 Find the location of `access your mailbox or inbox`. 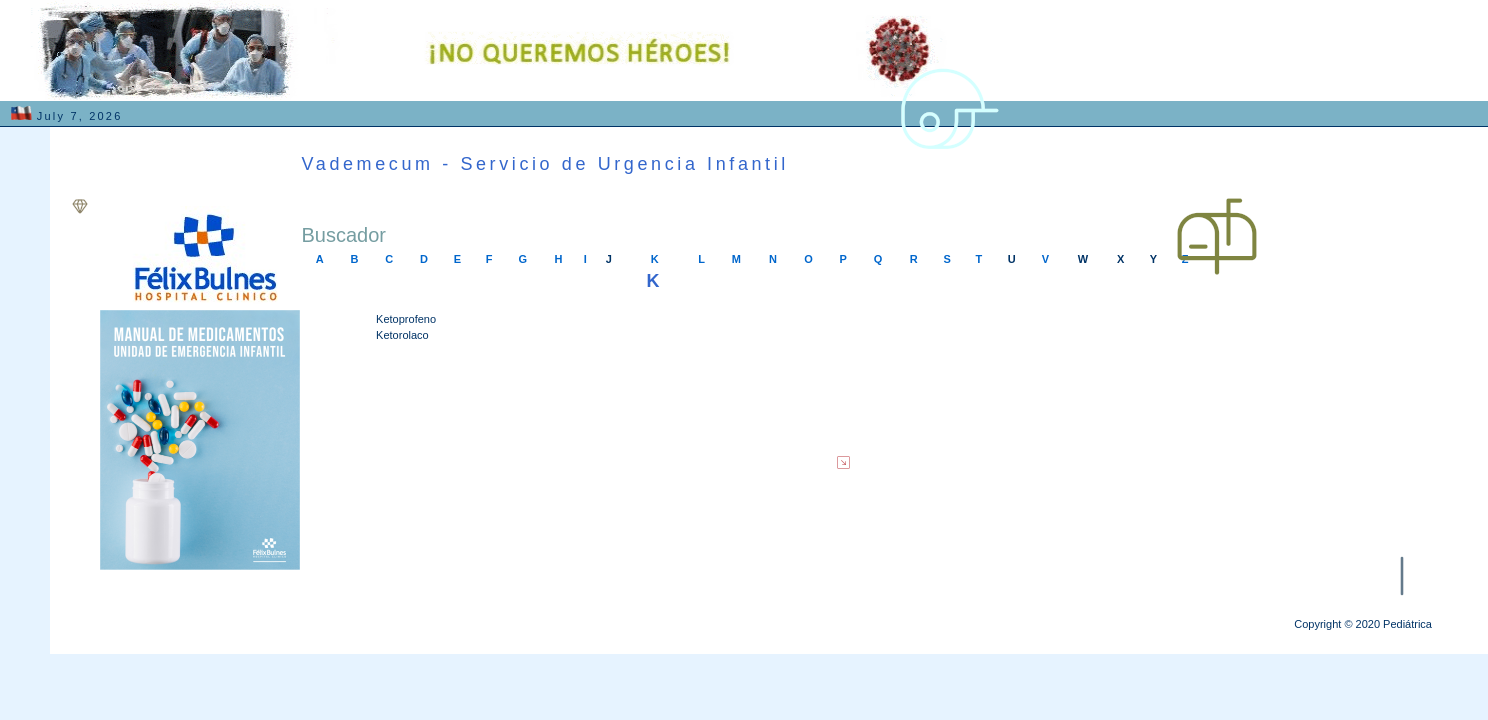

access your mailbox or inbox is located at coordinates (1217, 238).